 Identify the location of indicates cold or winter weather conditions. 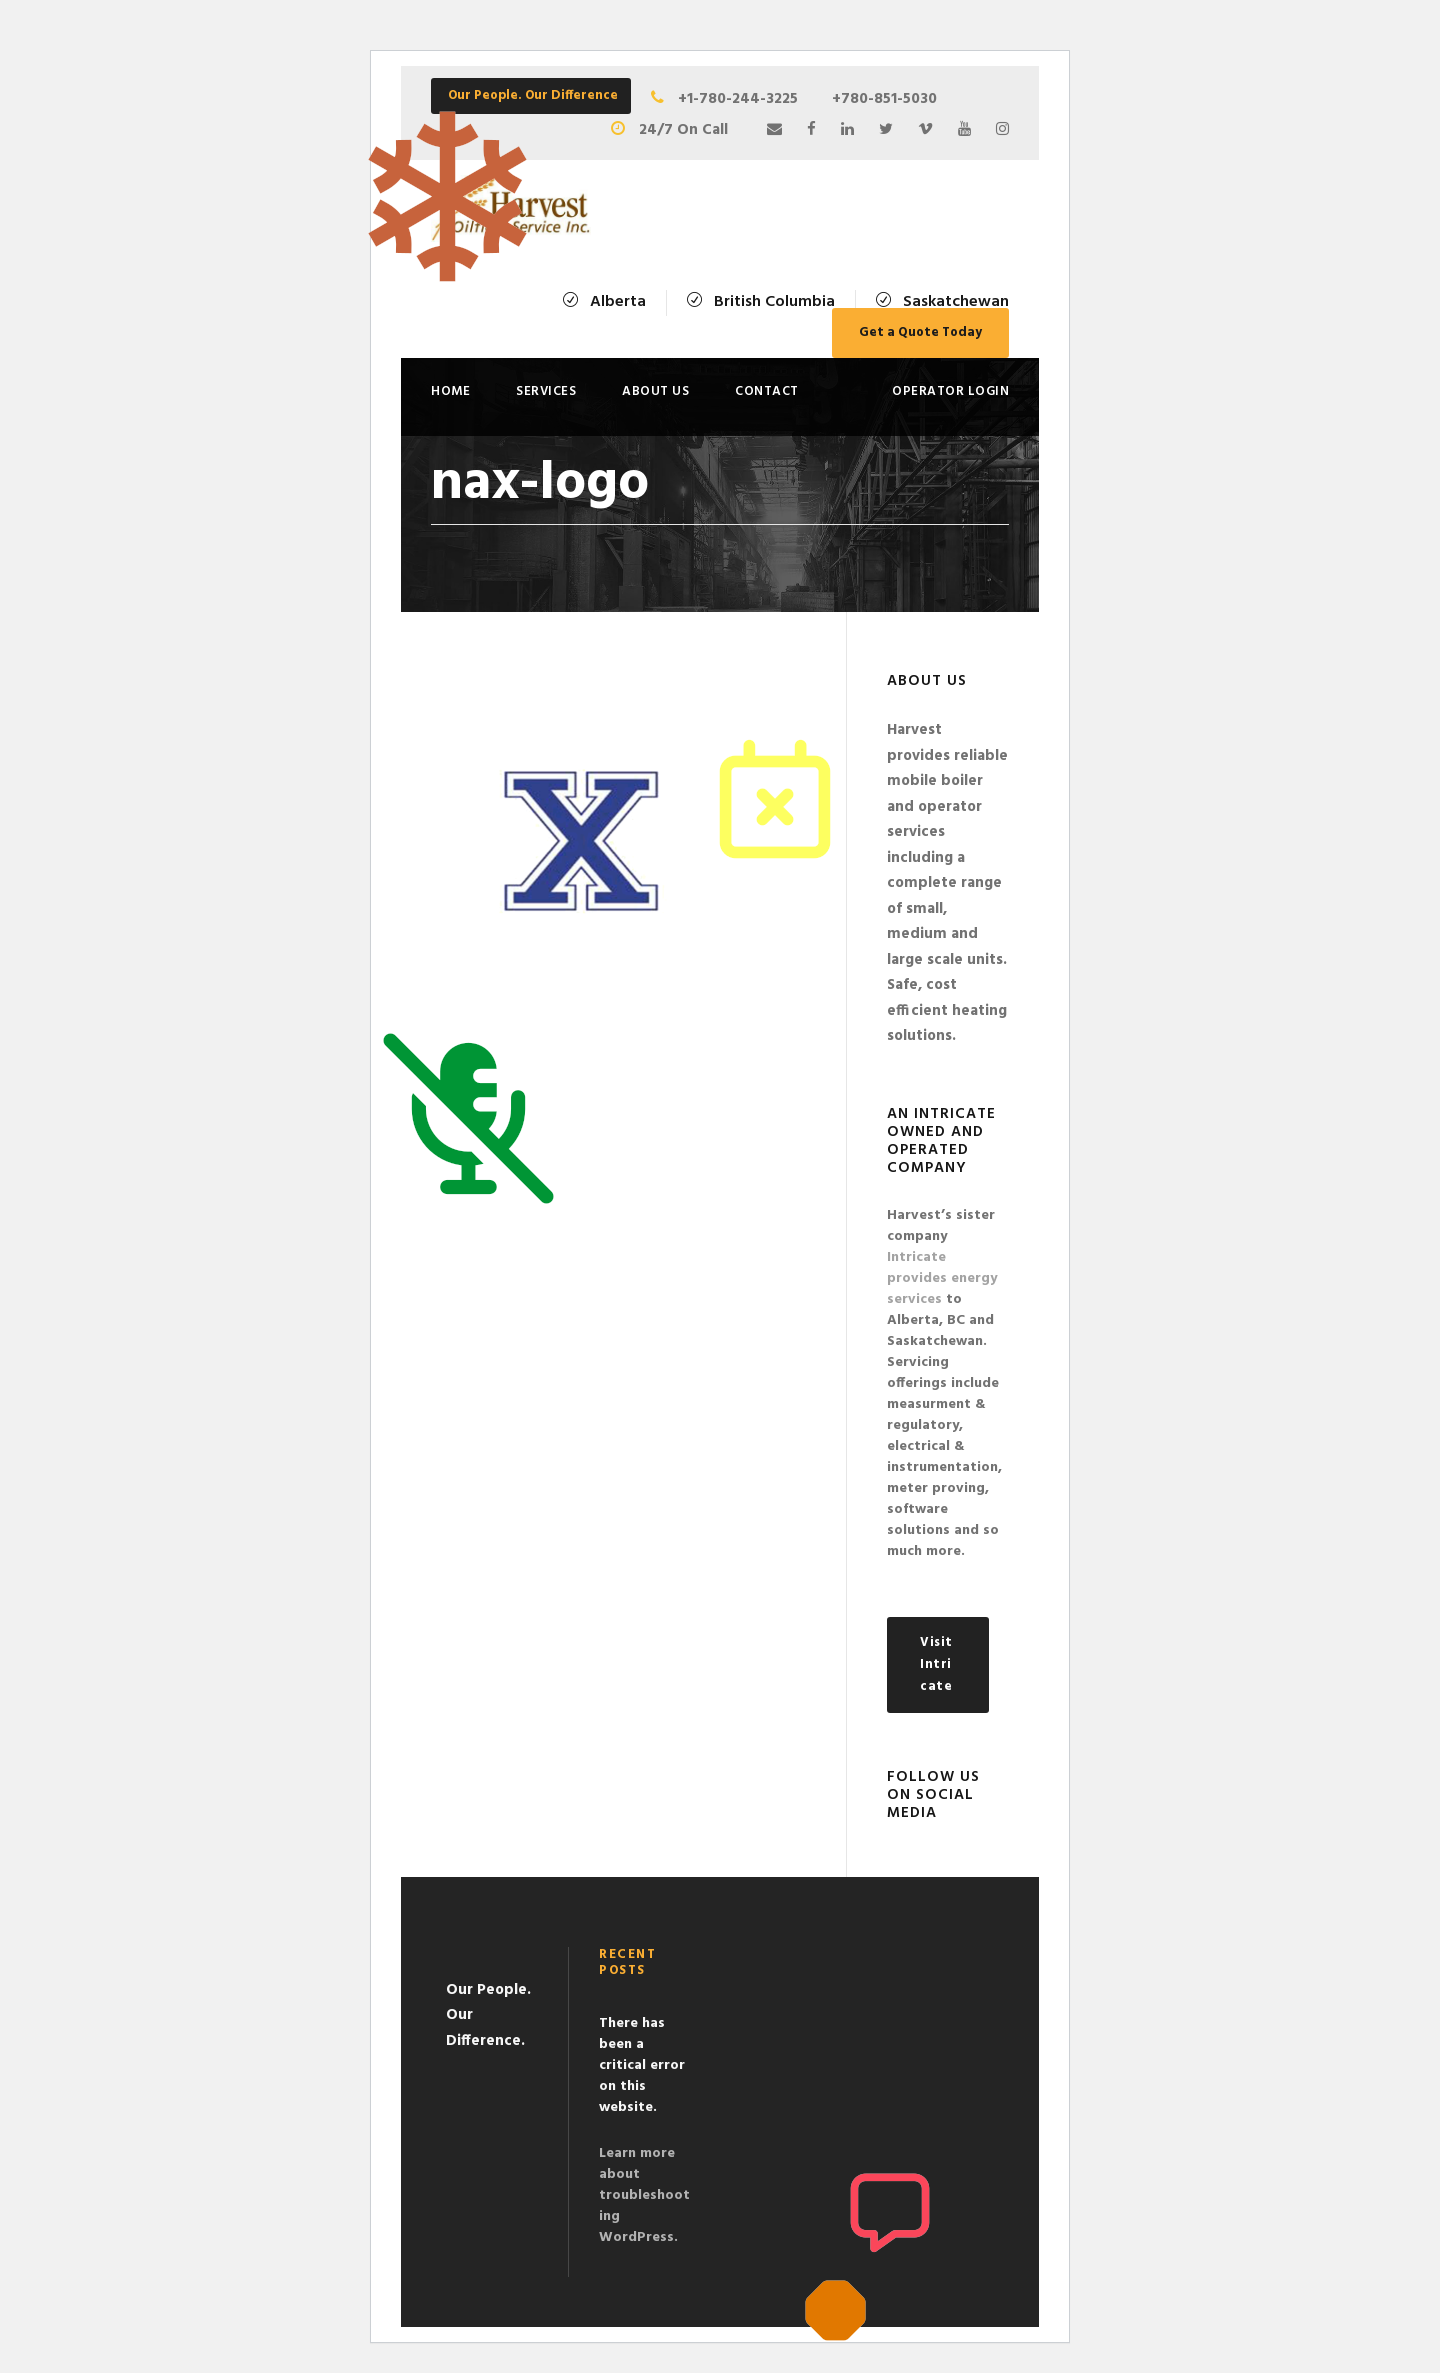
(447, 196).